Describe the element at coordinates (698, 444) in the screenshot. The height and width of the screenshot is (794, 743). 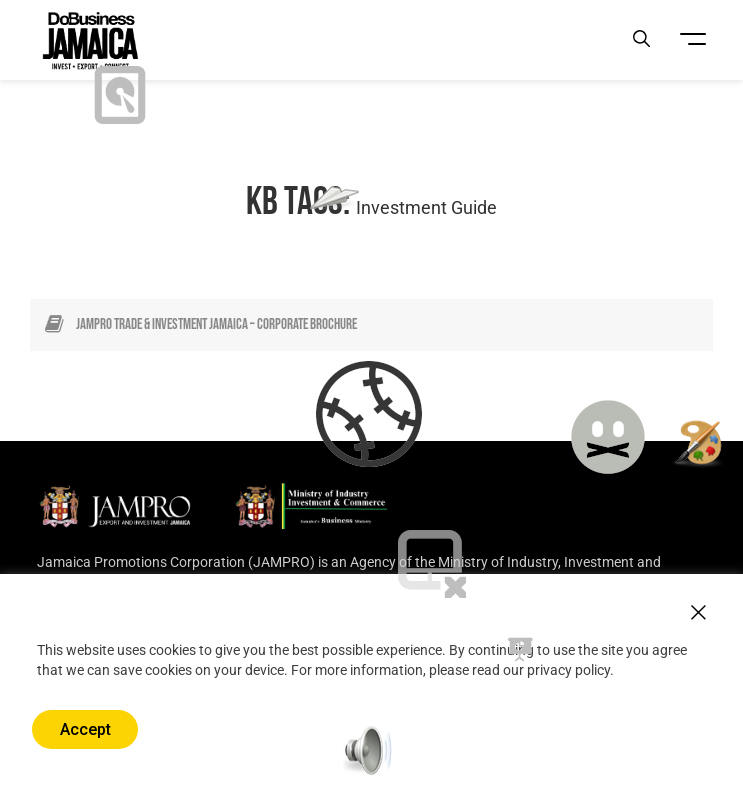
I see `open graphics or drawing applications` at that location.